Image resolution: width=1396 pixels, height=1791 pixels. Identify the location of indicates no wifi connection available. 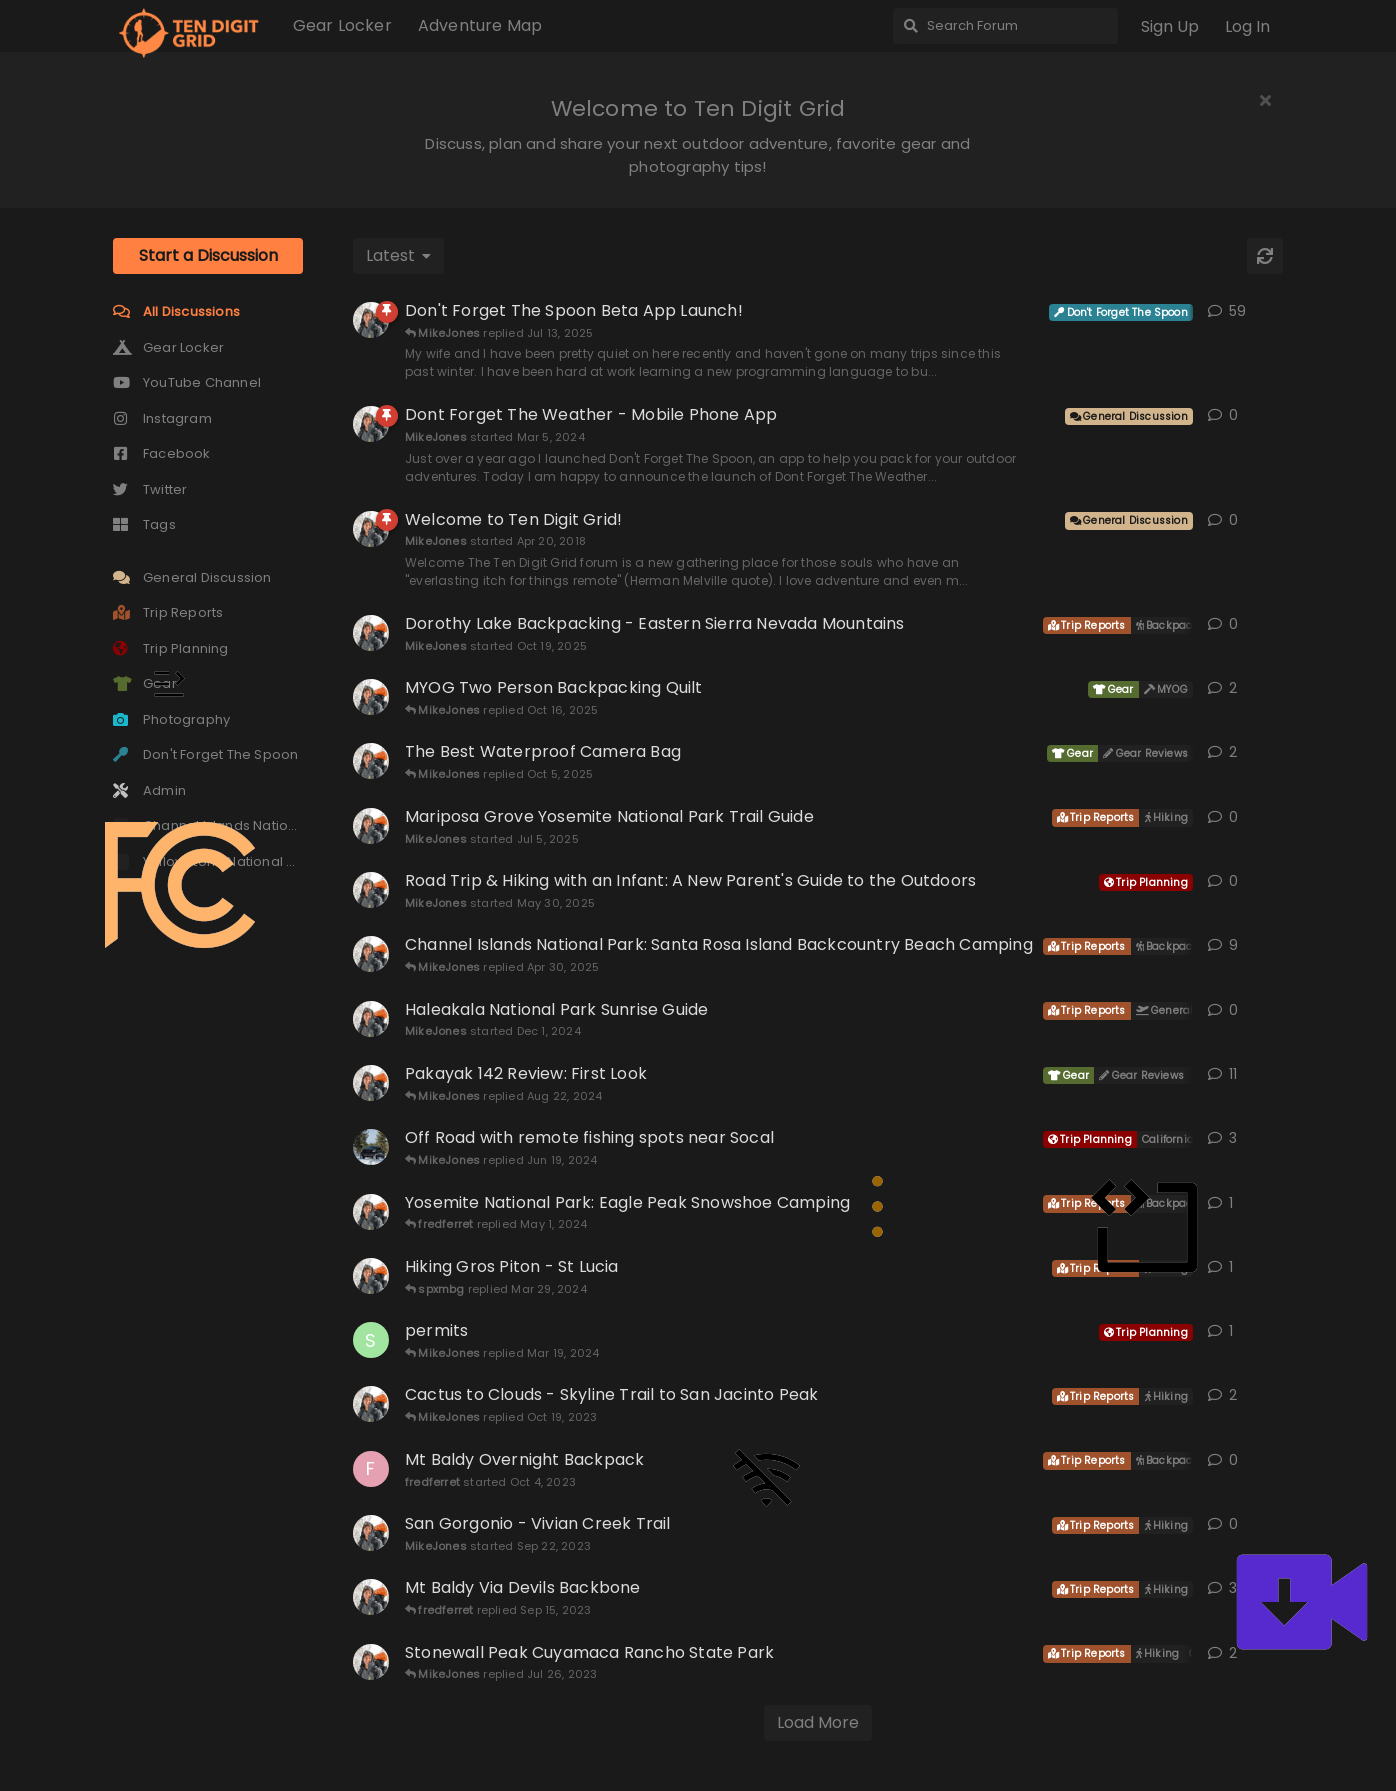
(766, 1480).